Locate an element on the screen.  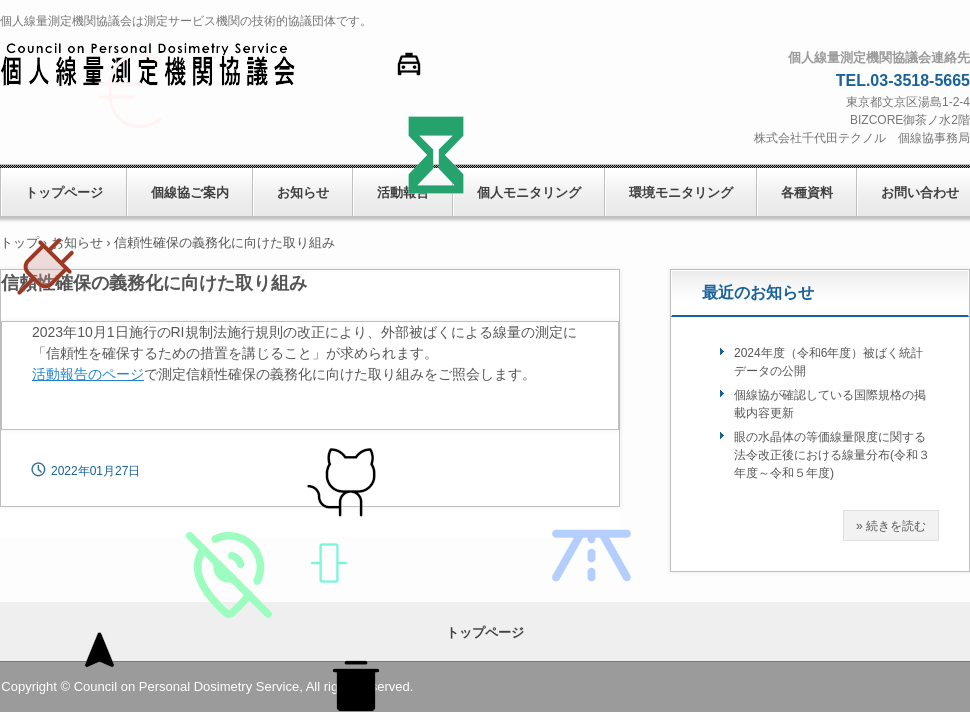
view amount in euros is located at coordinates (136, 90).